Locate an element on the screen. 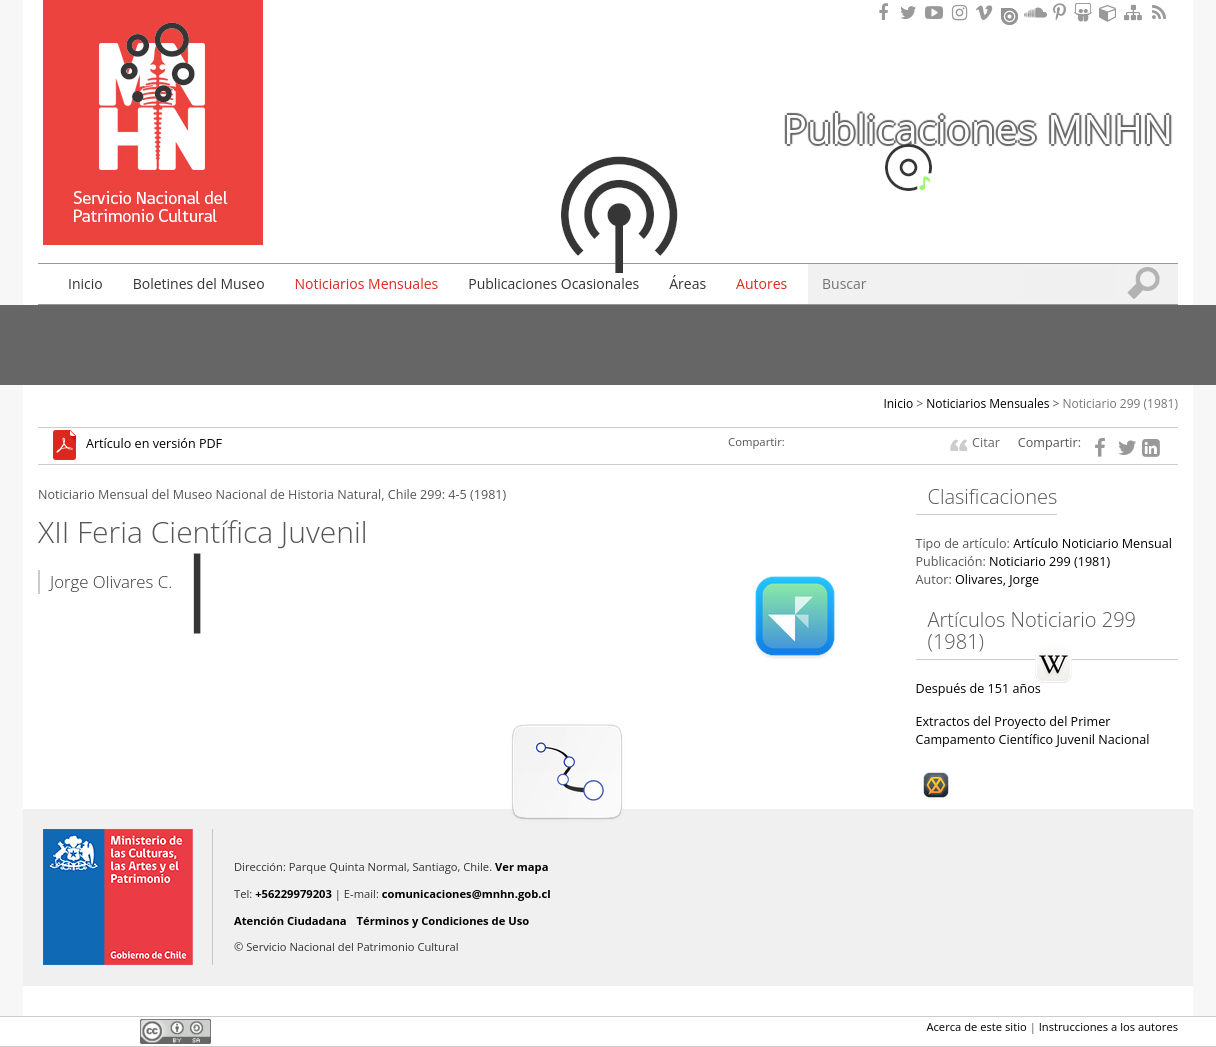  open wike wikipedia reader app is located at coordinates (1053, 664).